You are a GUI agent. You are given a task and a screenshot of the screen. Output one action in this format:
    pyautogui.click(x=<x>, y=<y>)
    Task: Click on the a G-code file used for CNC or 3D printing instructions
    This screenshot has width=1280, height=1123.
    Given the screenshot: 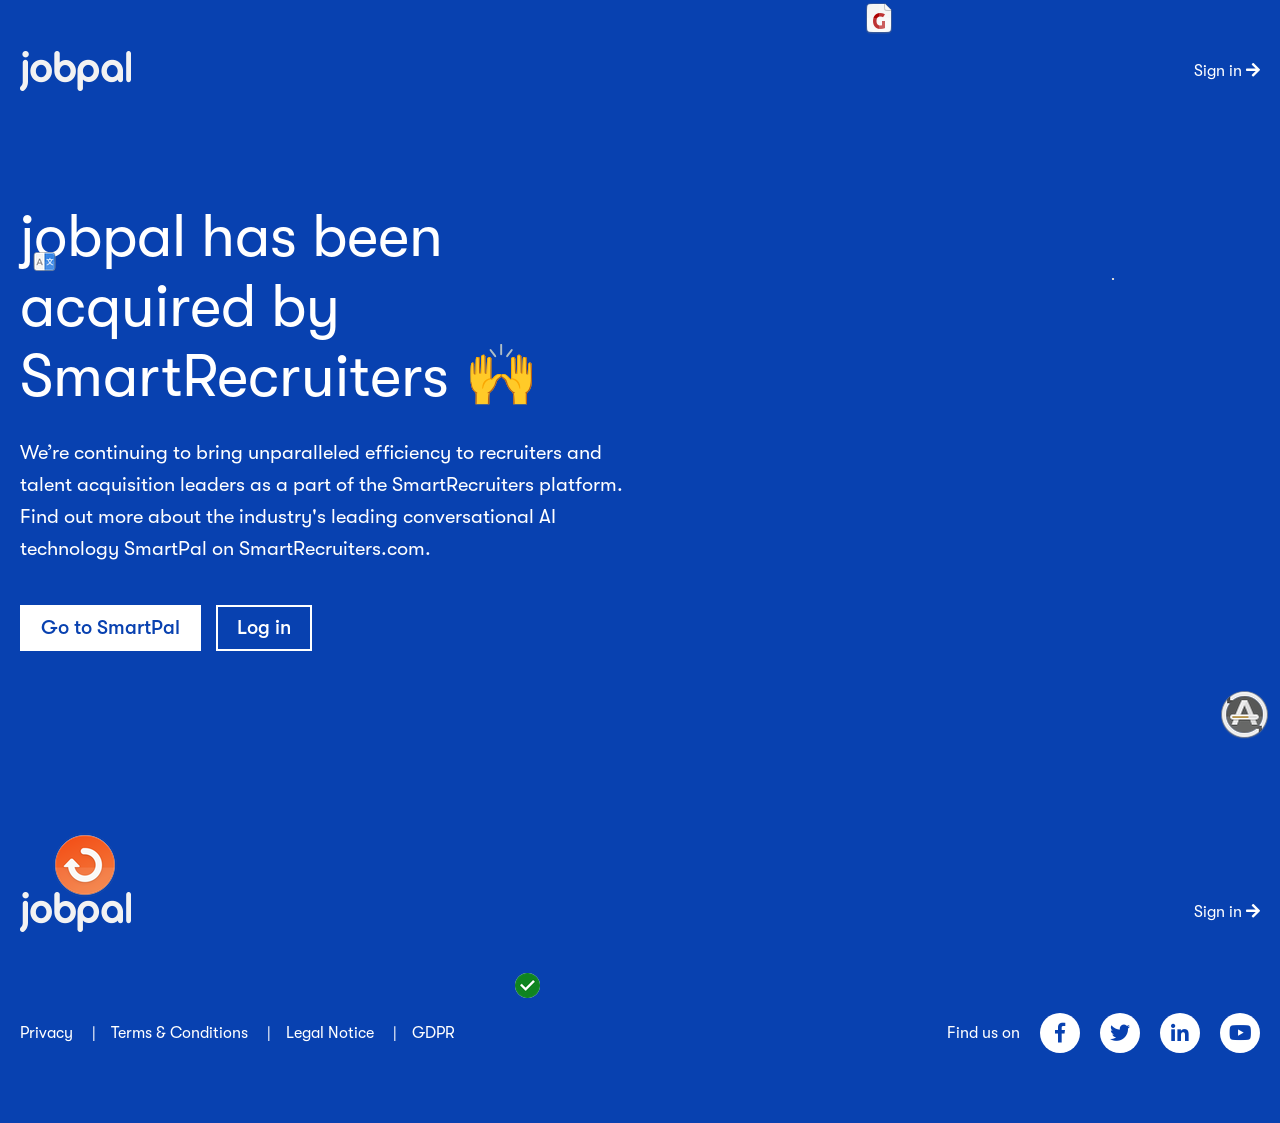 What is the action you would take?
    pyautogui.click(x=879, y=18)
    